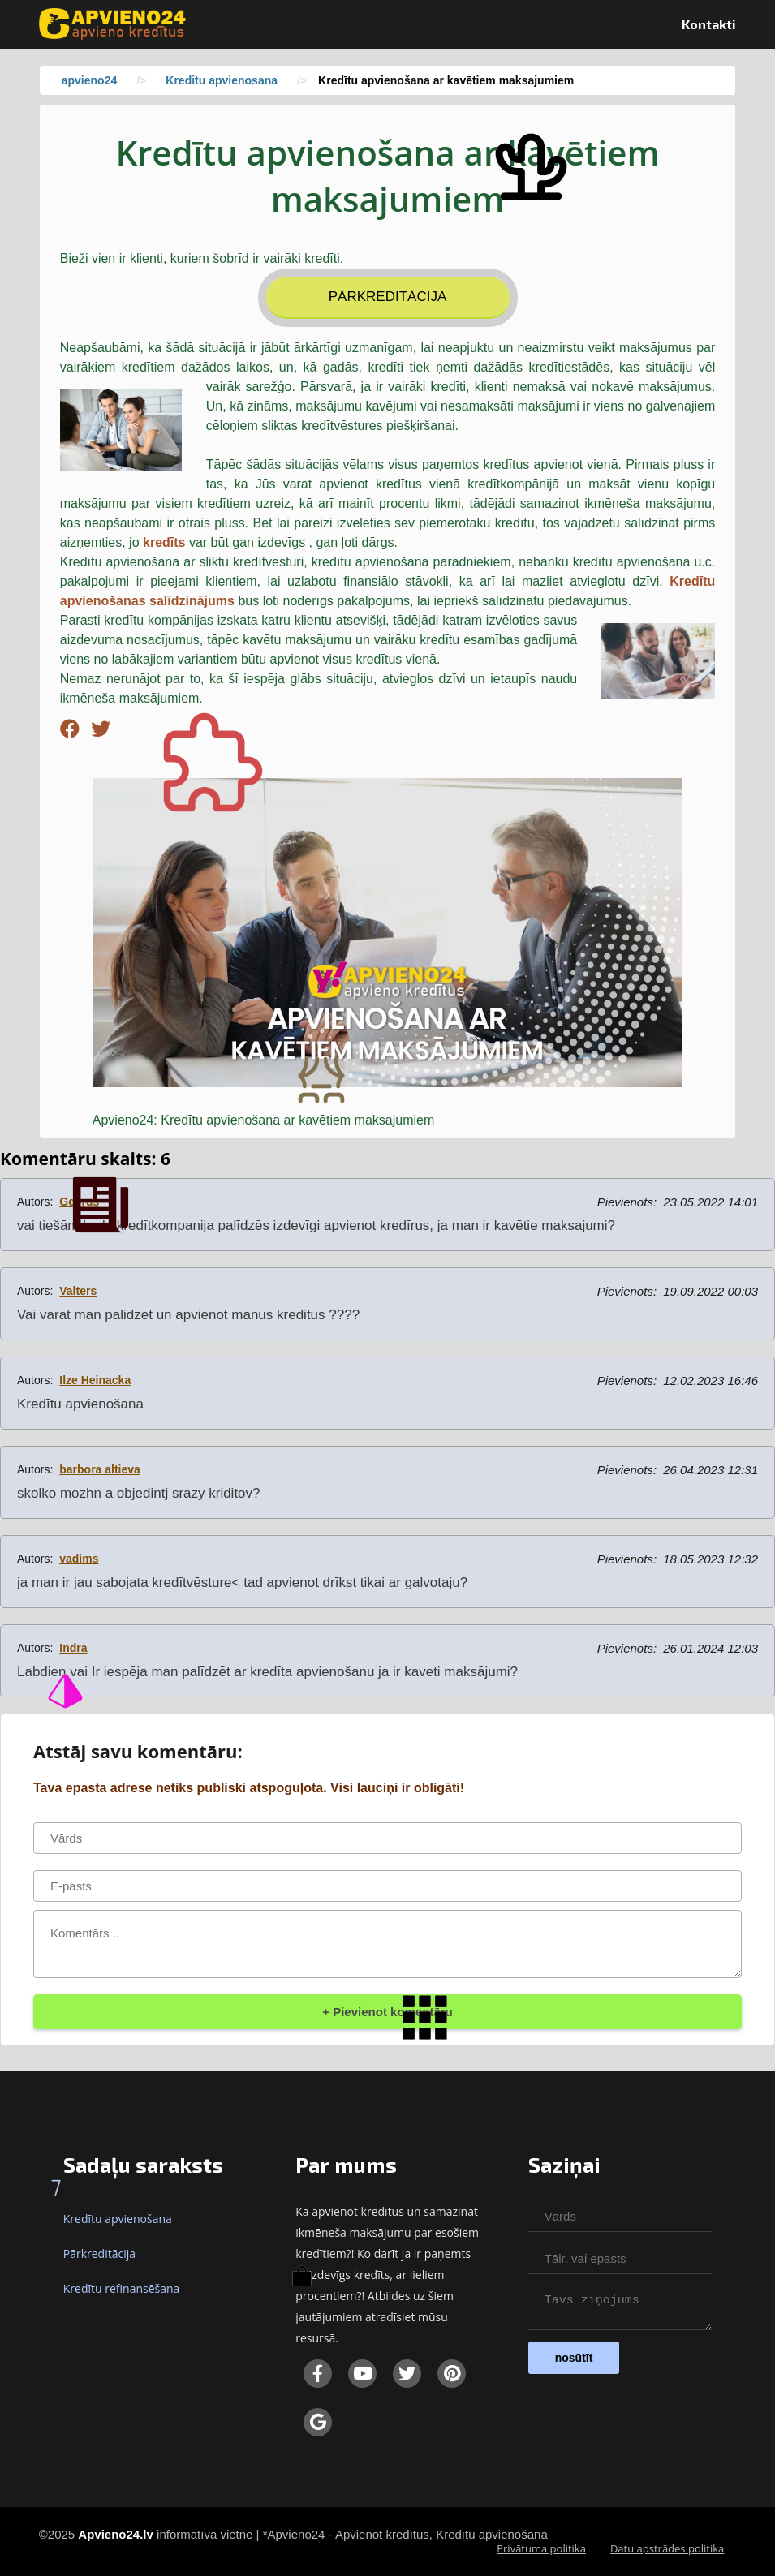  I want to click on access color or light spectrum settings, so click(65, 1691).